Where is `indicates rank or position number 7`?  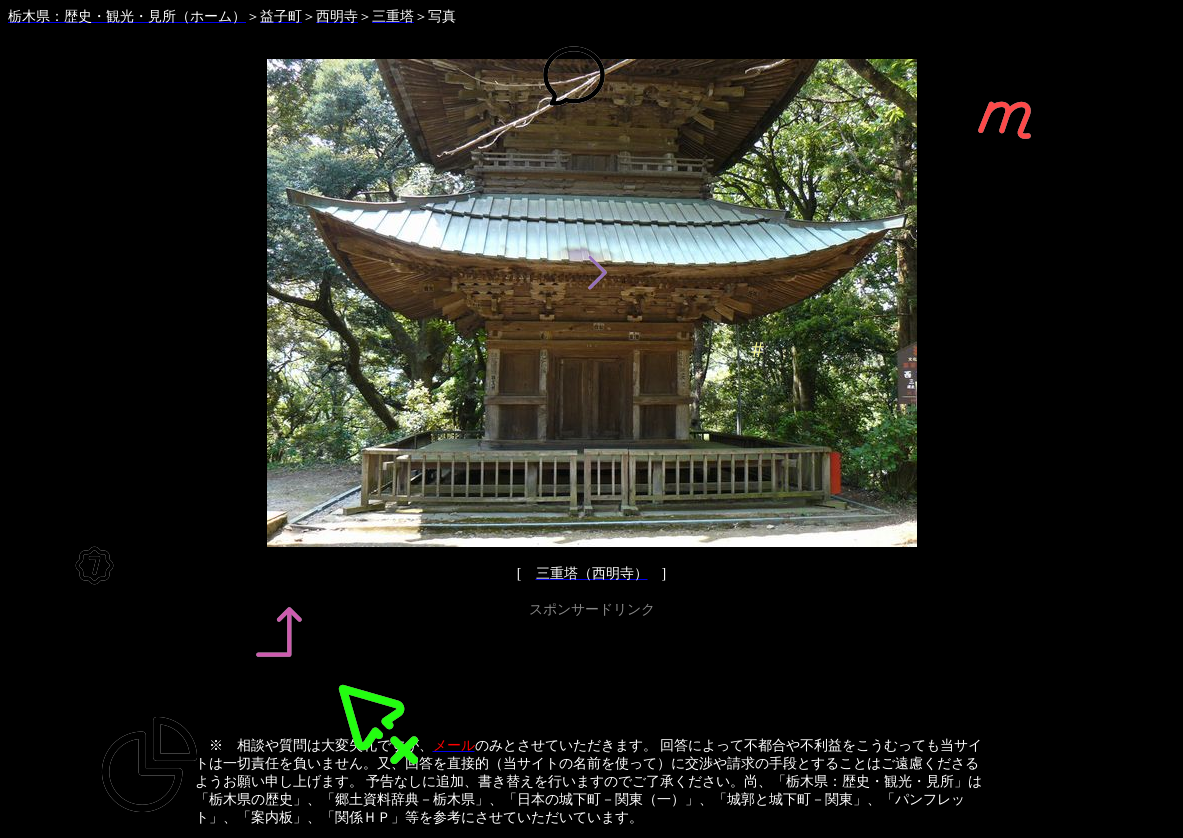 indicates rank or position number 7 is located at coordinates (94, 565).